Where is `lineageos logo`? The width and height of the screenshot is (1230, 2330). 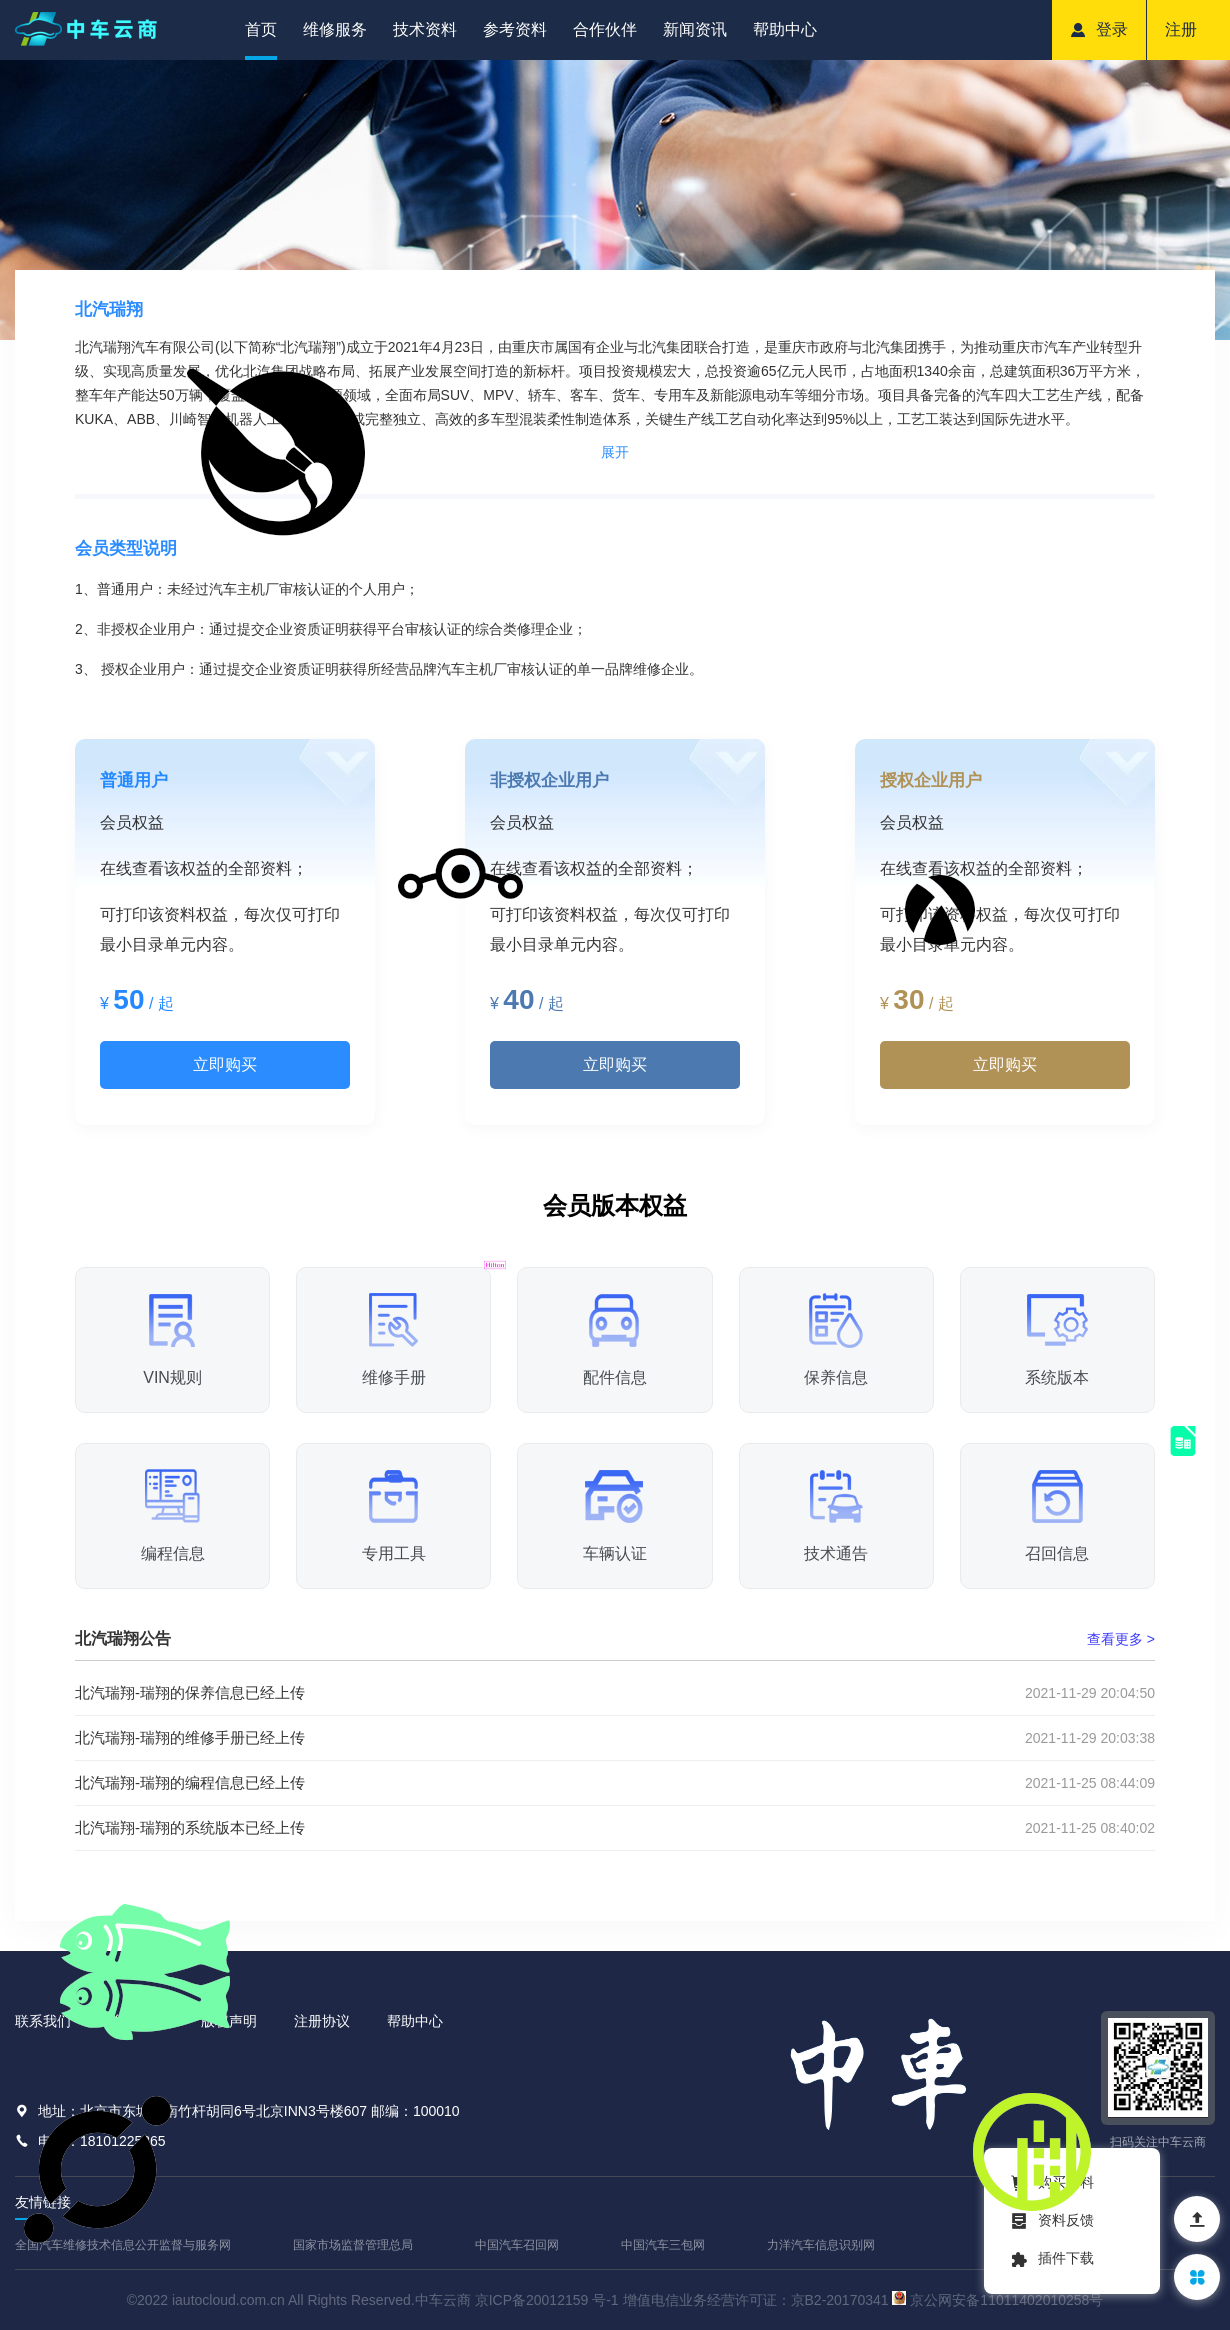 lineageos logo is located at coordinates (460, 873).